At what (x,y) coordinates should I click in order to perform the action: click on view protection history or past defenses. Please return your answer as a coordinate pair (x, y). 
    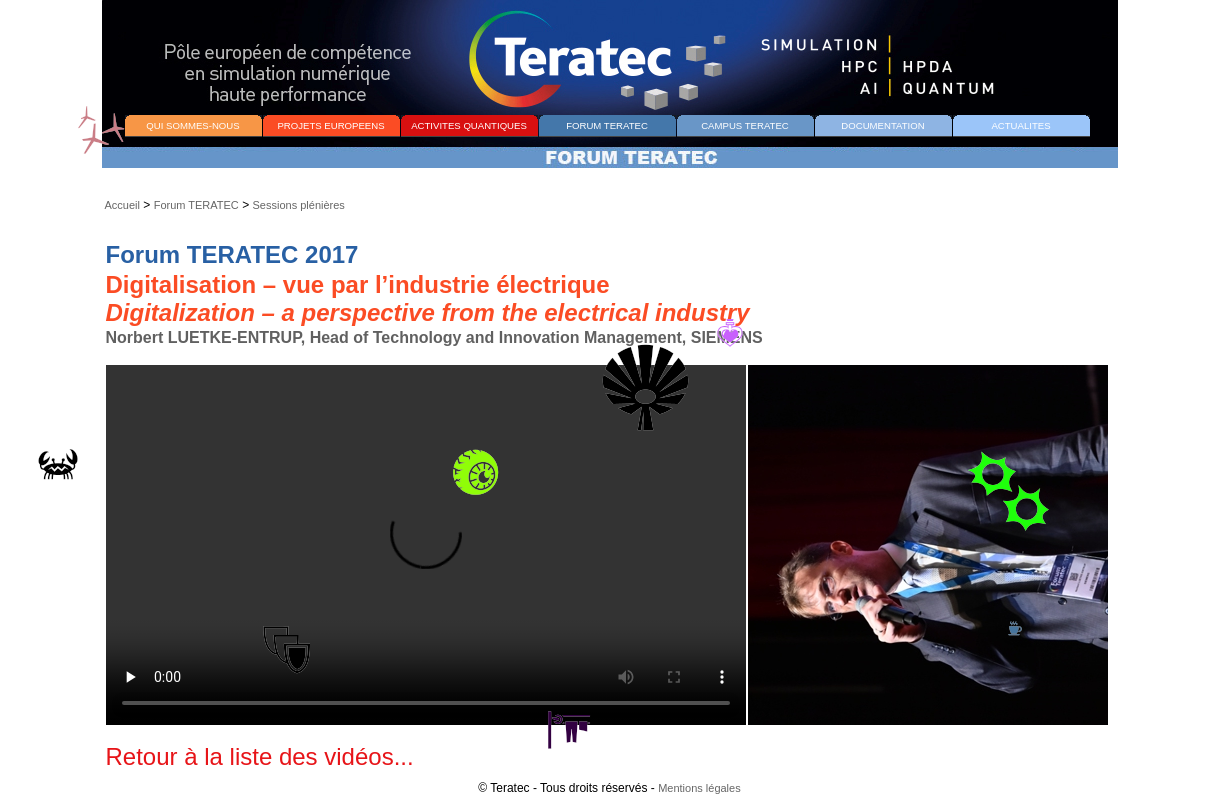
    Looking at the image, I should click on (286, 649).